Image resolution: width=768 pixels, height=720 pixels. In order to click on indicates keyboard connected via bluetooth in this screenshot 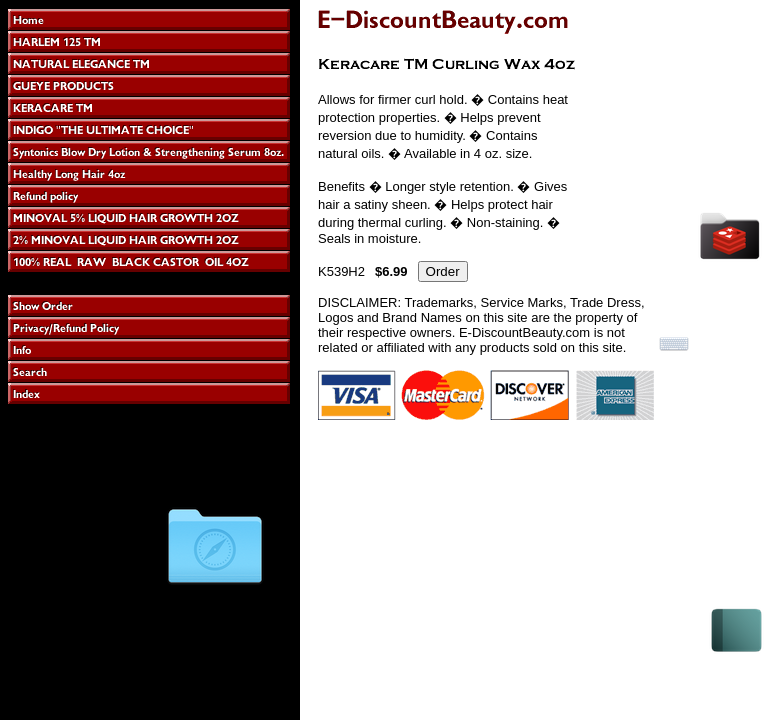, I will do `click(674, 344)`.